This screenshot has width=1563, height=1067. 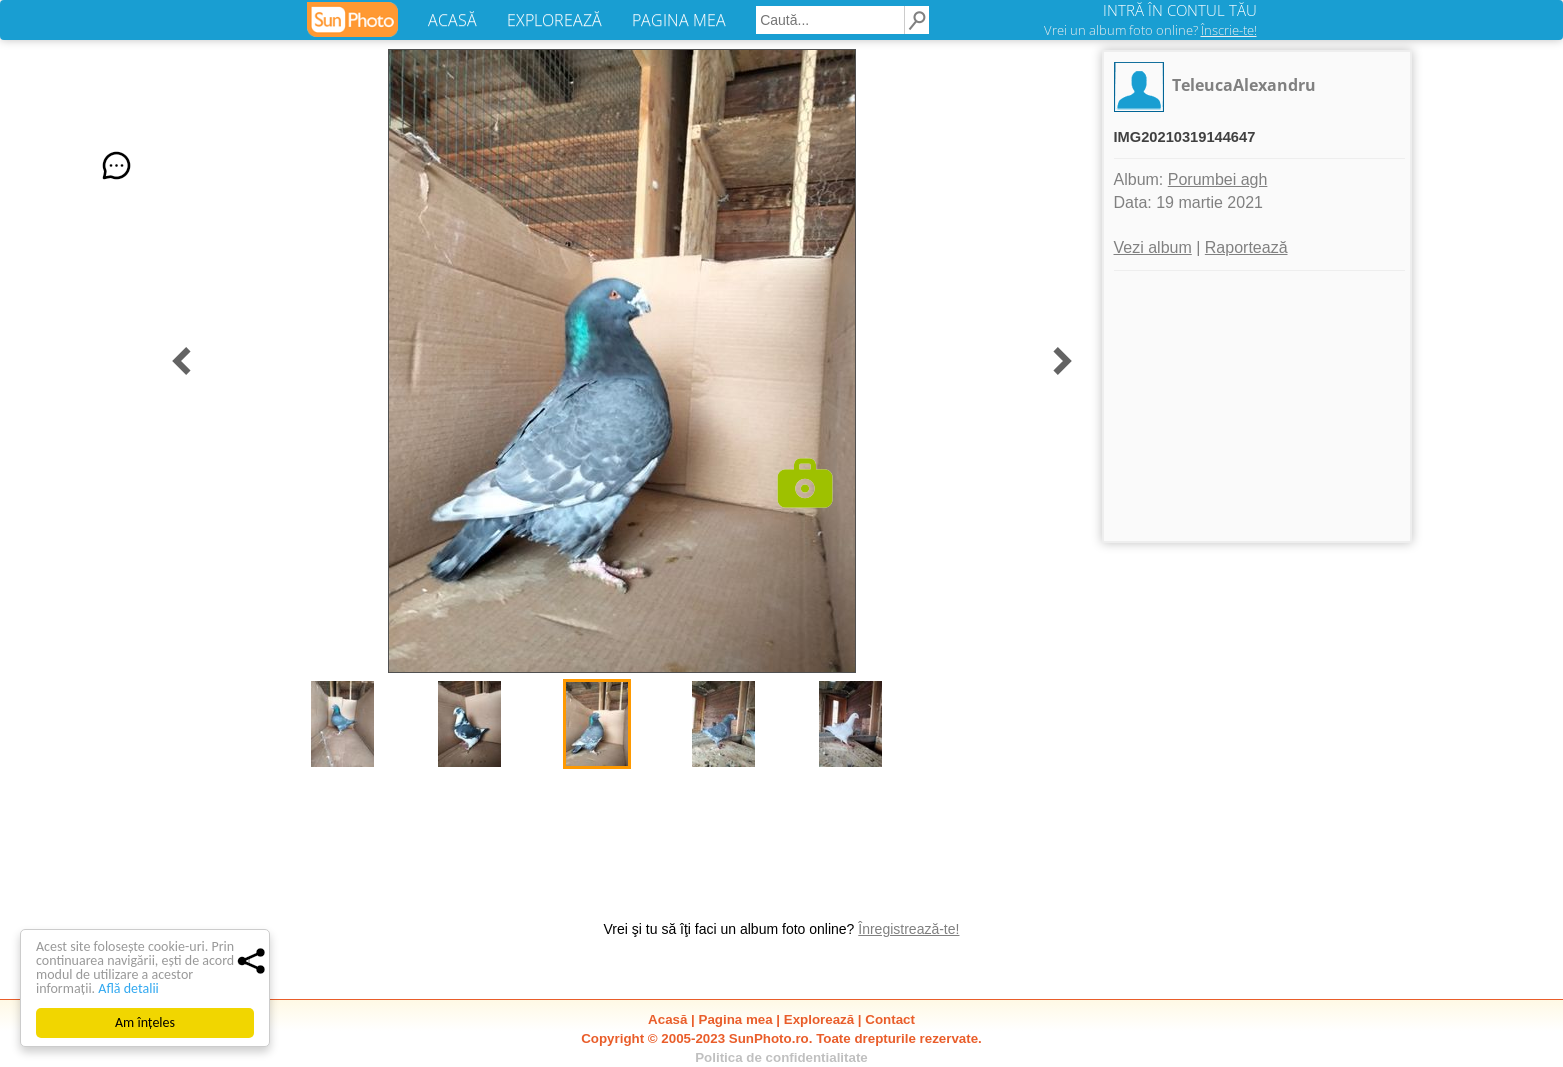 I want to click on share content with others, so click(x=252, y=961).